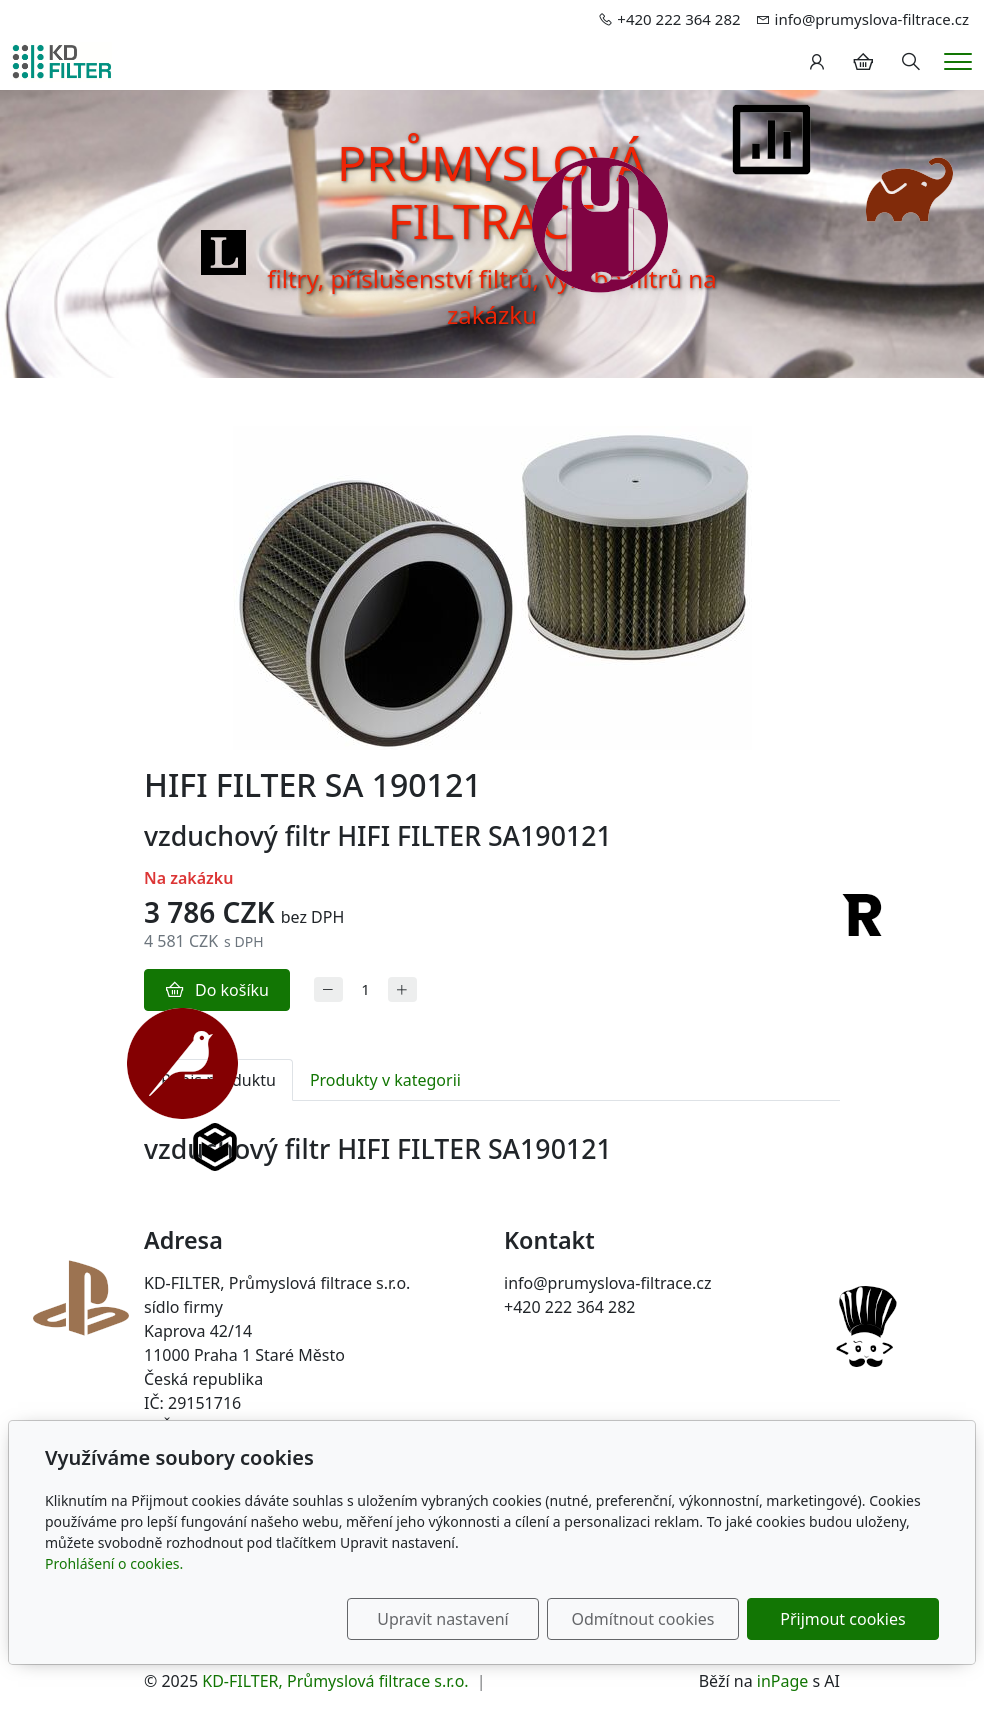  I want to click on playstation brand logo, so click(81, 1298).